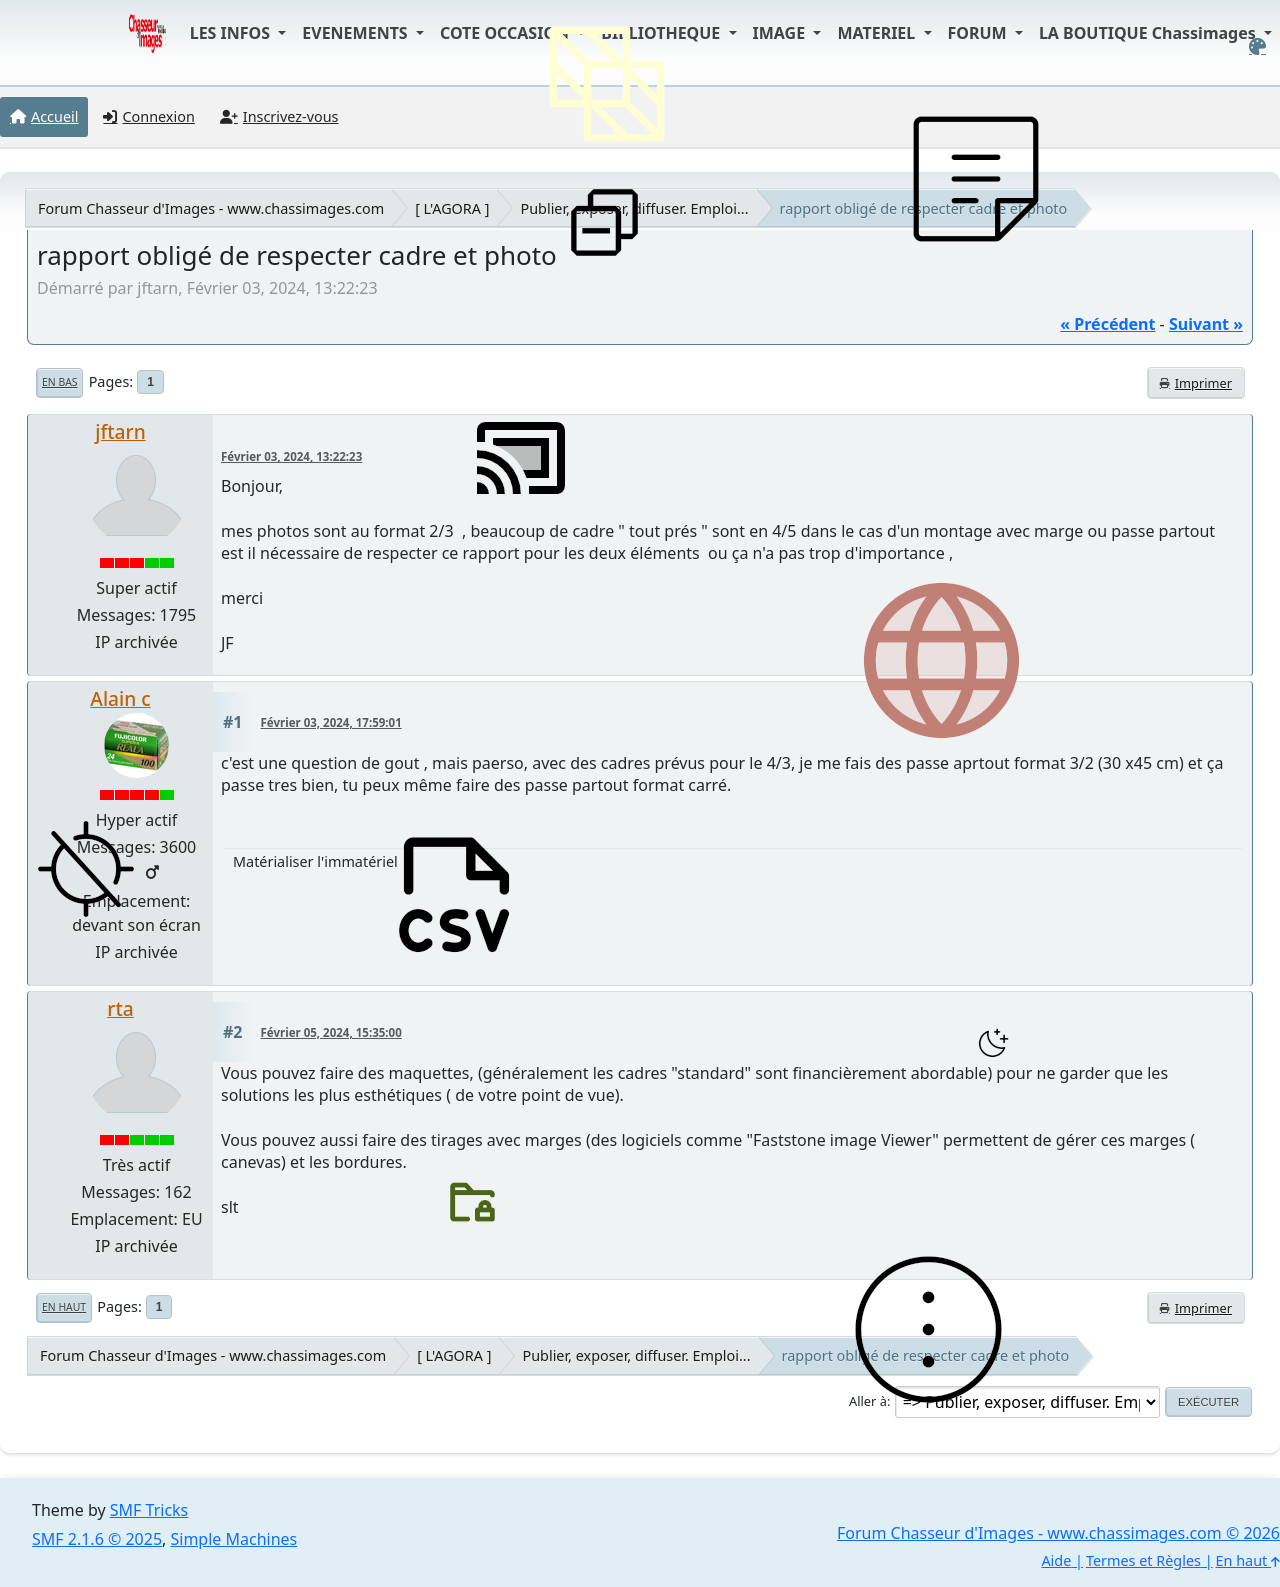  Describe the element at coordinates (941, 660) in the screenshot. I see `access website or browse the internet` at that location.